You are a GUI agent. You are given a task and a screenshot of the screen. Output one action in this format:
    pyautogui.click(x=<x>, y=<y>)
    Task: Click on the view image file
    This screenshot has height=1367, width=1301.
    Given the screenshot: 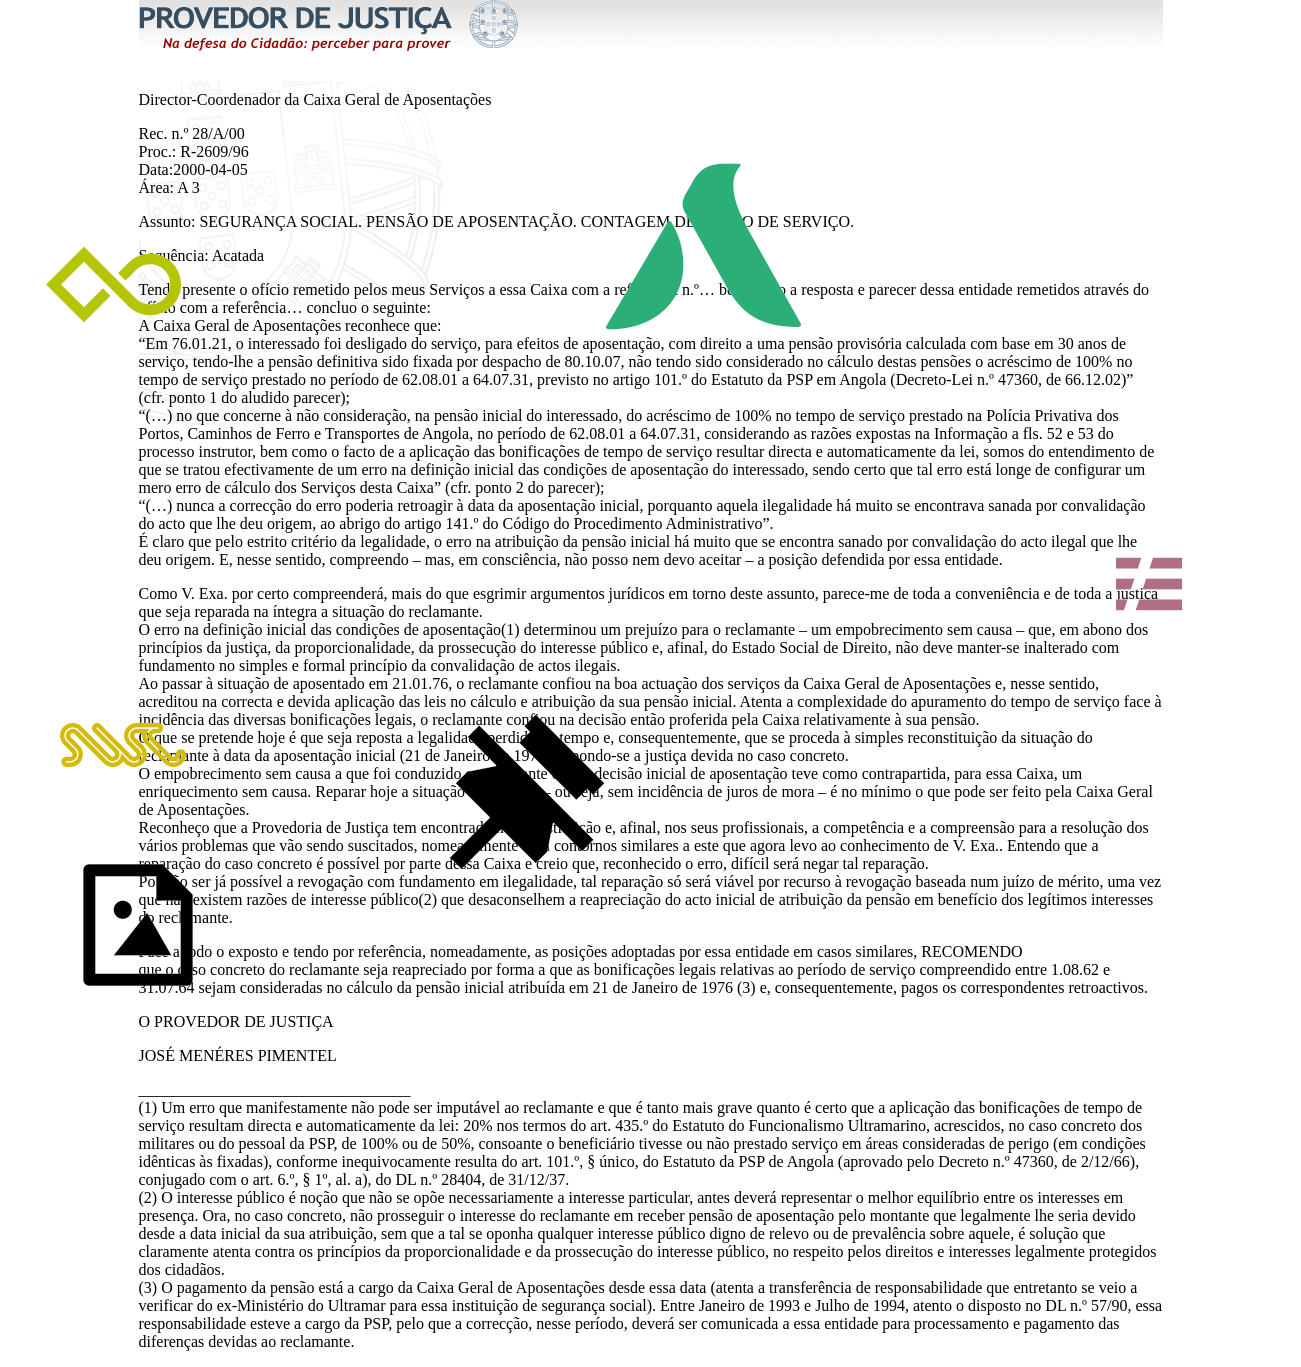 What is the action you would take?
    pyautogui.click(x=138, y=925)
    